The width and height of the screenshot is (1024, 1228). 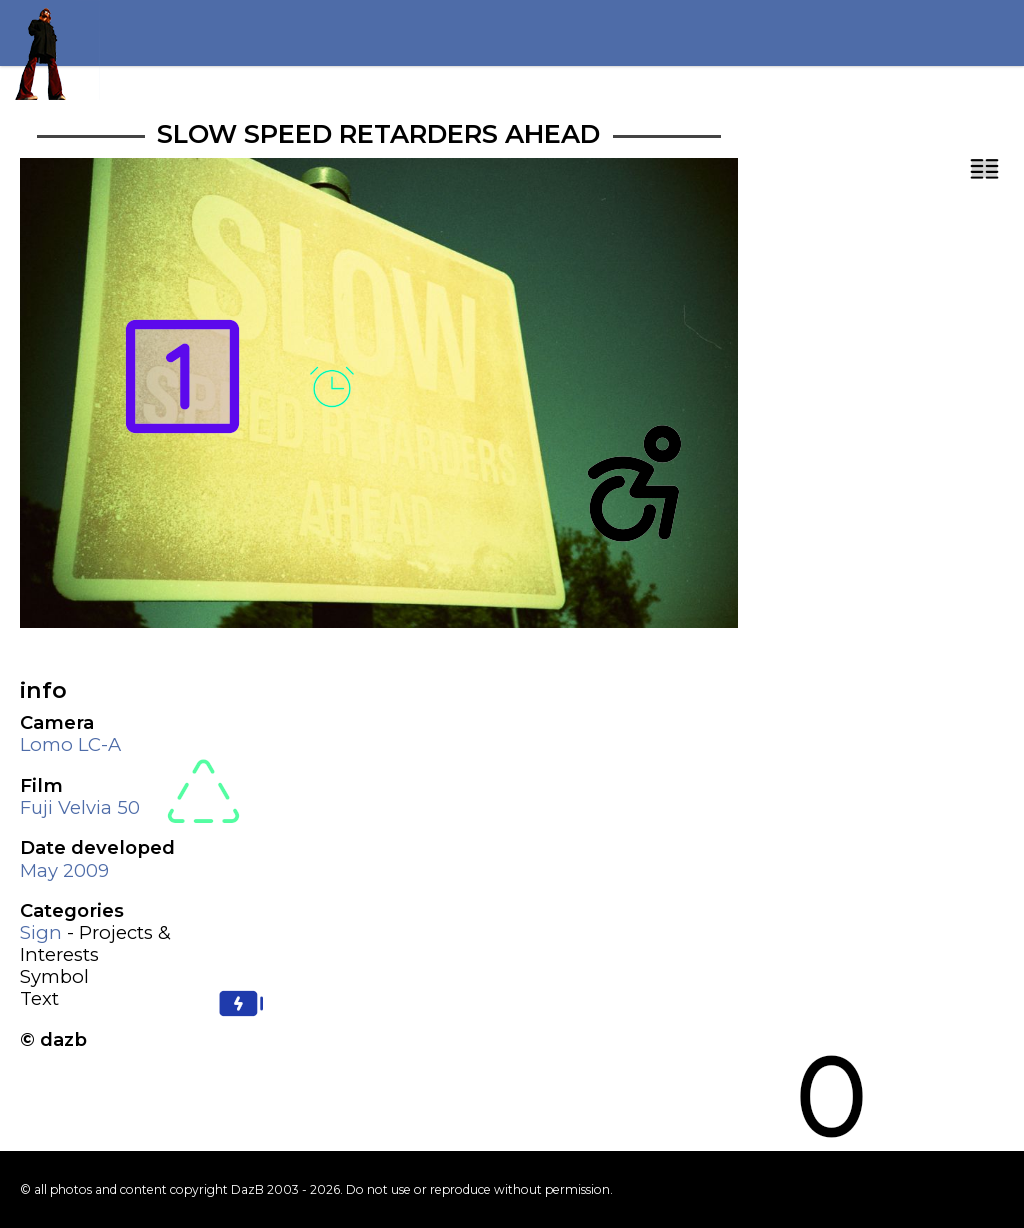 What do you see at coordinates (240, 1003) in the screenshot?
I see `indicates device is currently charging` at bounding box center [240, 1003].